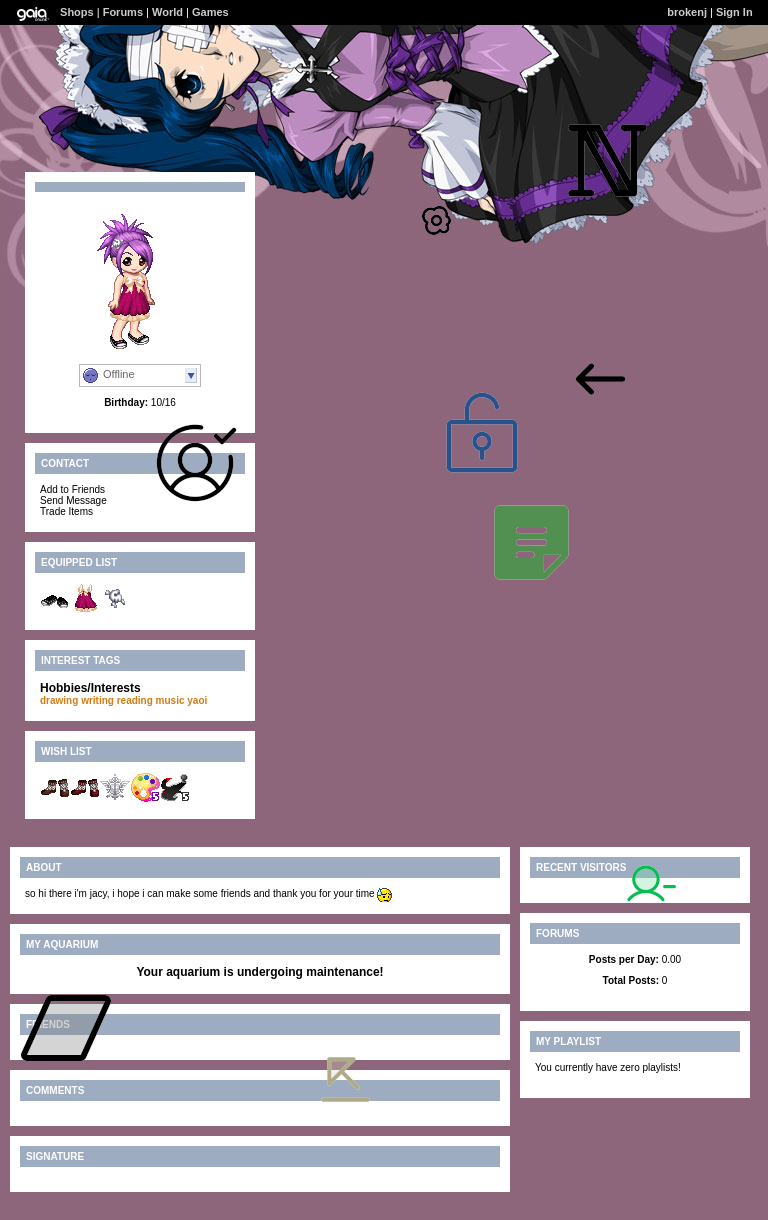 Image resolution: width=768 pixels, height=1220 pixels. Describe the element at coordinates (531, 542) in the screenshot. I see `create a new note` at that location.